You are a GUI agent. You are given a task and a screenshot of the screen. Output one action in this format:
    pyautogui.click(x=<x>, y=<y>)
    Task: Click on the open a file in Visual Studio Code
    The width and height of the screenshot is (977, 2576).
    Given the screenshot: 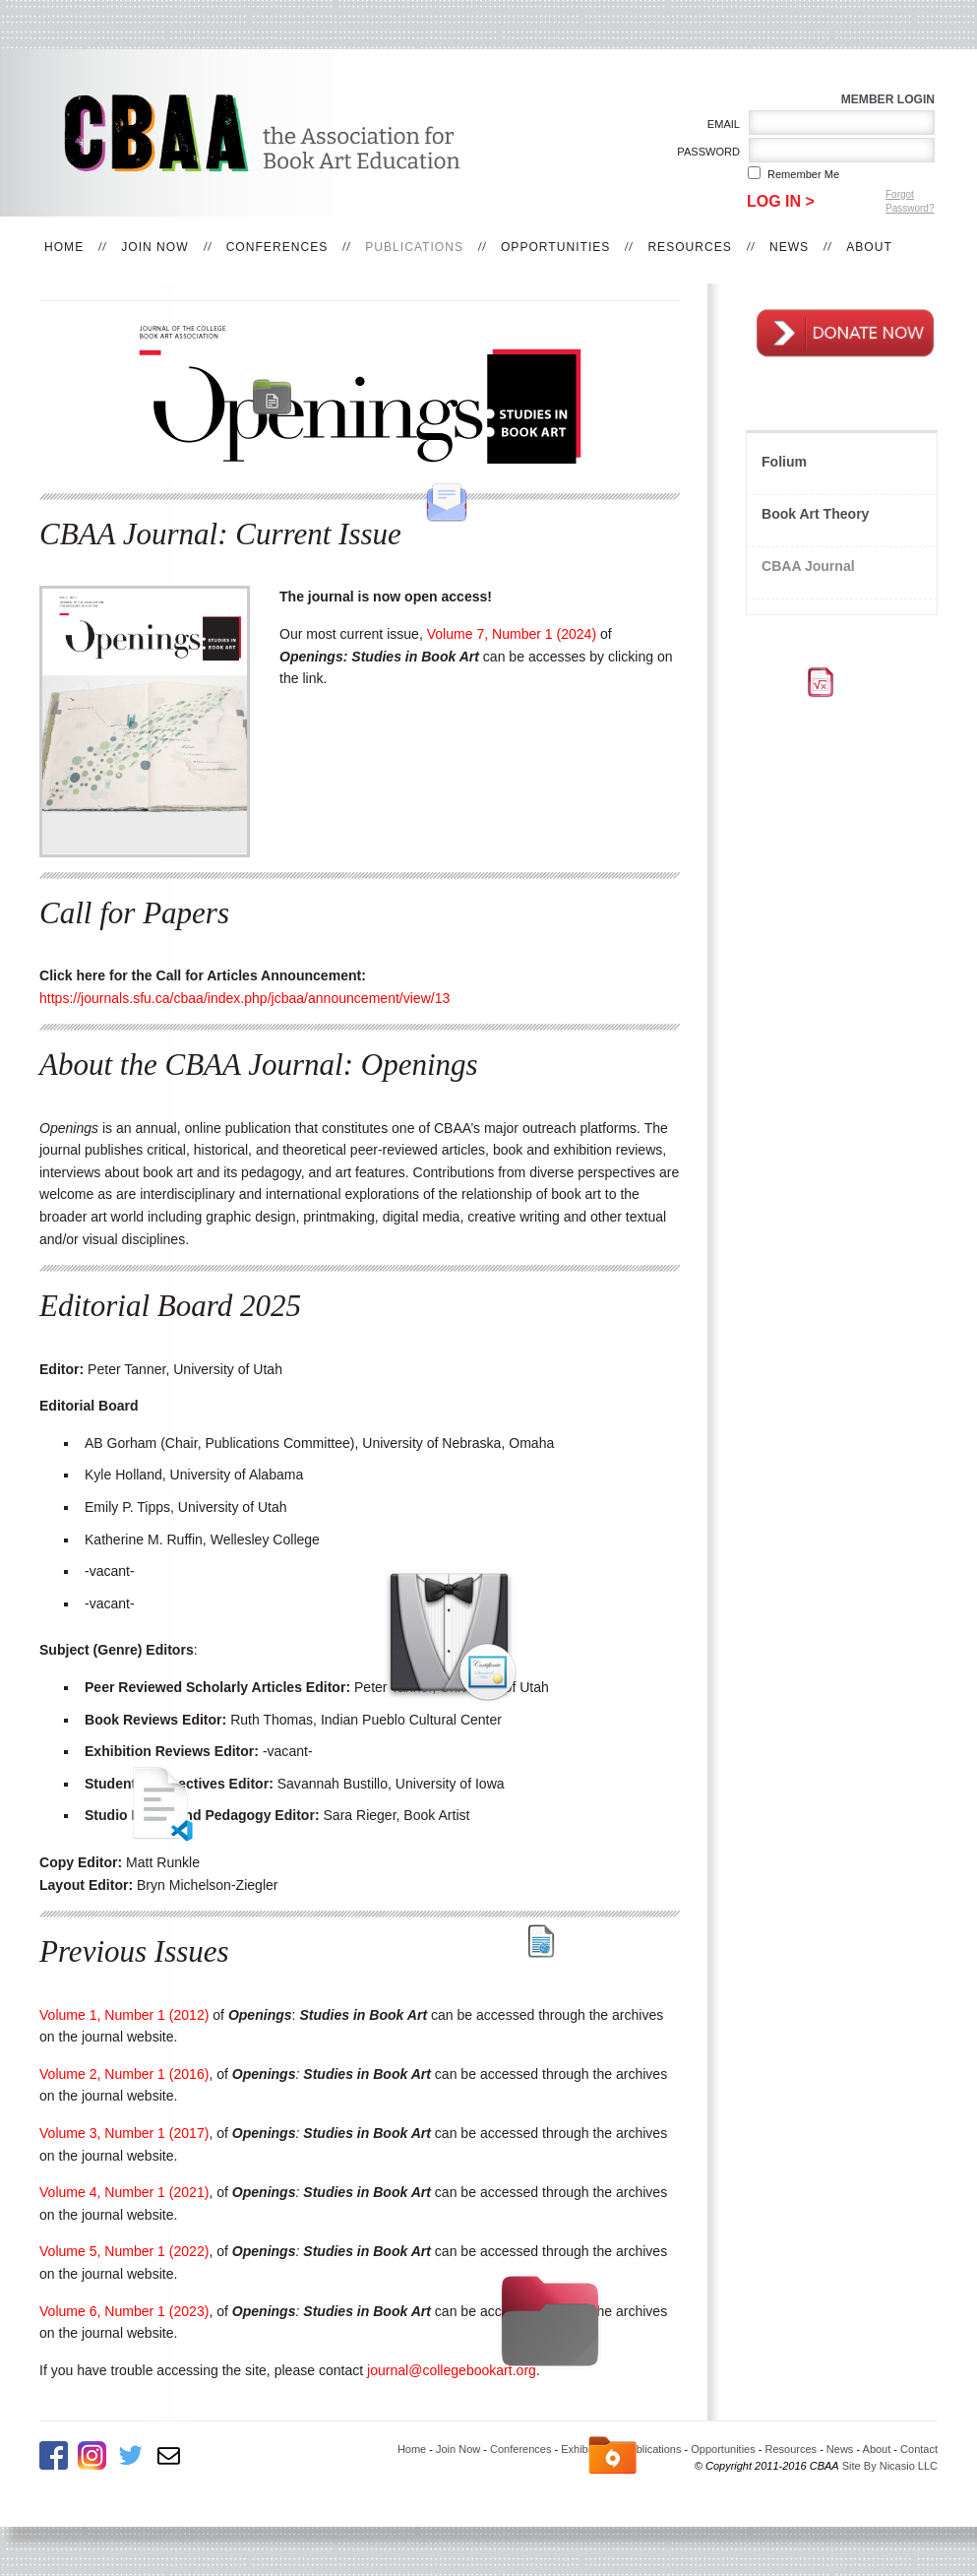 What is the action you would take?
    pyautogui.click(x=160, y=1804)
    